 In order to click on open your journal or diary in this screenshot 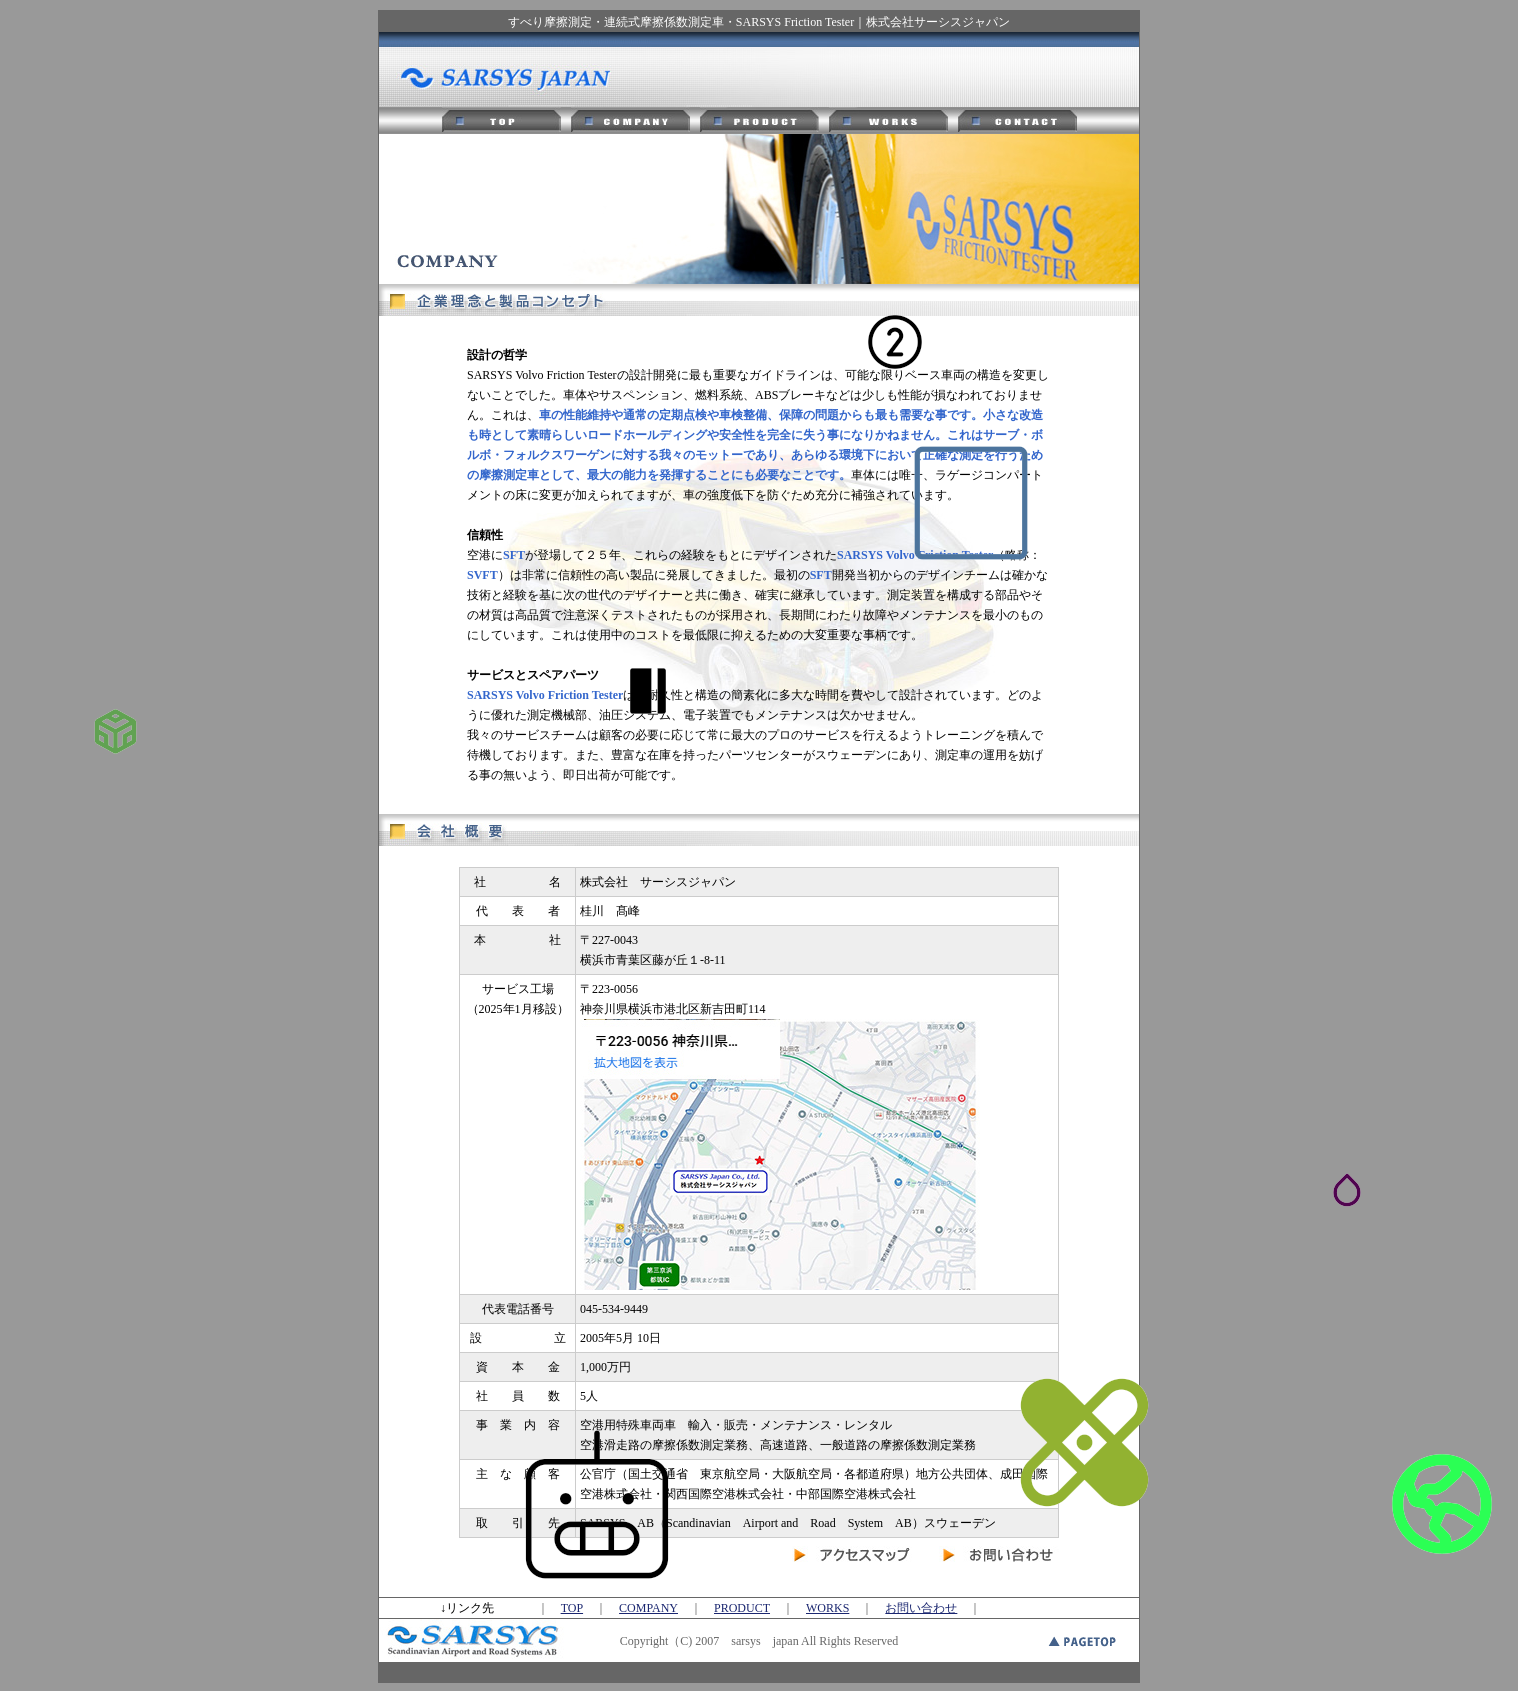, I will do `click(648, 691)`.